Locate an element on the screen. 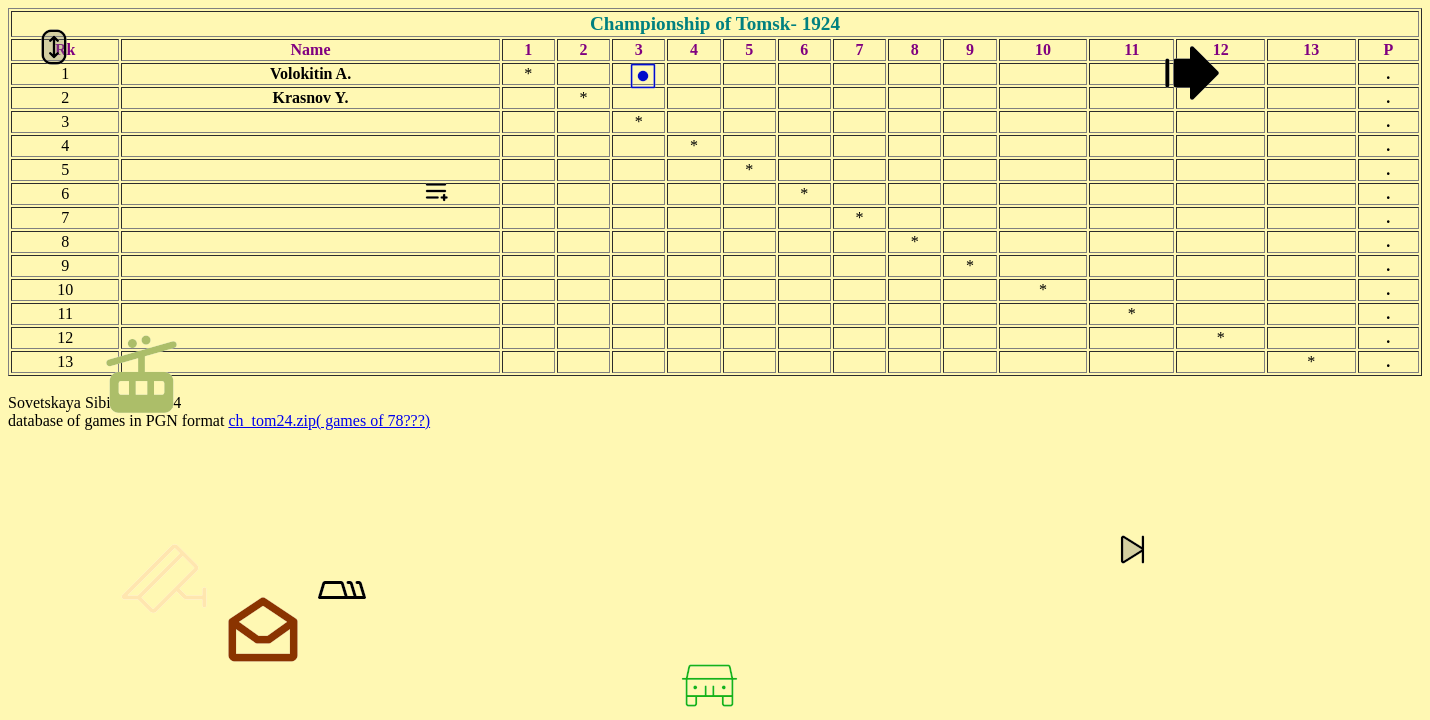 This screenshot has height=720, width=1430. switch between open browser tabs is located at coordinates (342, 590).